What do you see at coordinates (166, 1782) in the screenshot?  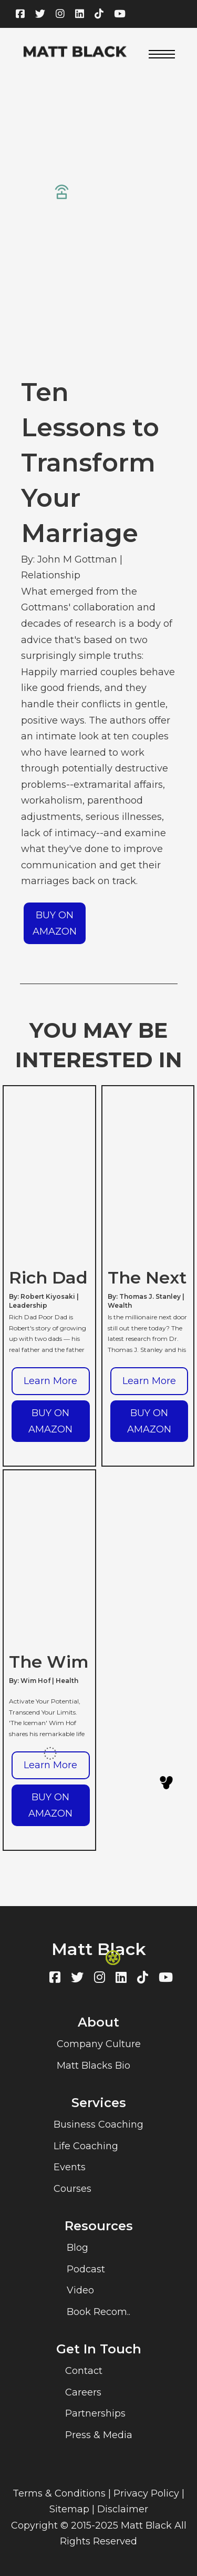 I see `open the YOLO anonymous messaging app` at bounding box center [166, 1782].